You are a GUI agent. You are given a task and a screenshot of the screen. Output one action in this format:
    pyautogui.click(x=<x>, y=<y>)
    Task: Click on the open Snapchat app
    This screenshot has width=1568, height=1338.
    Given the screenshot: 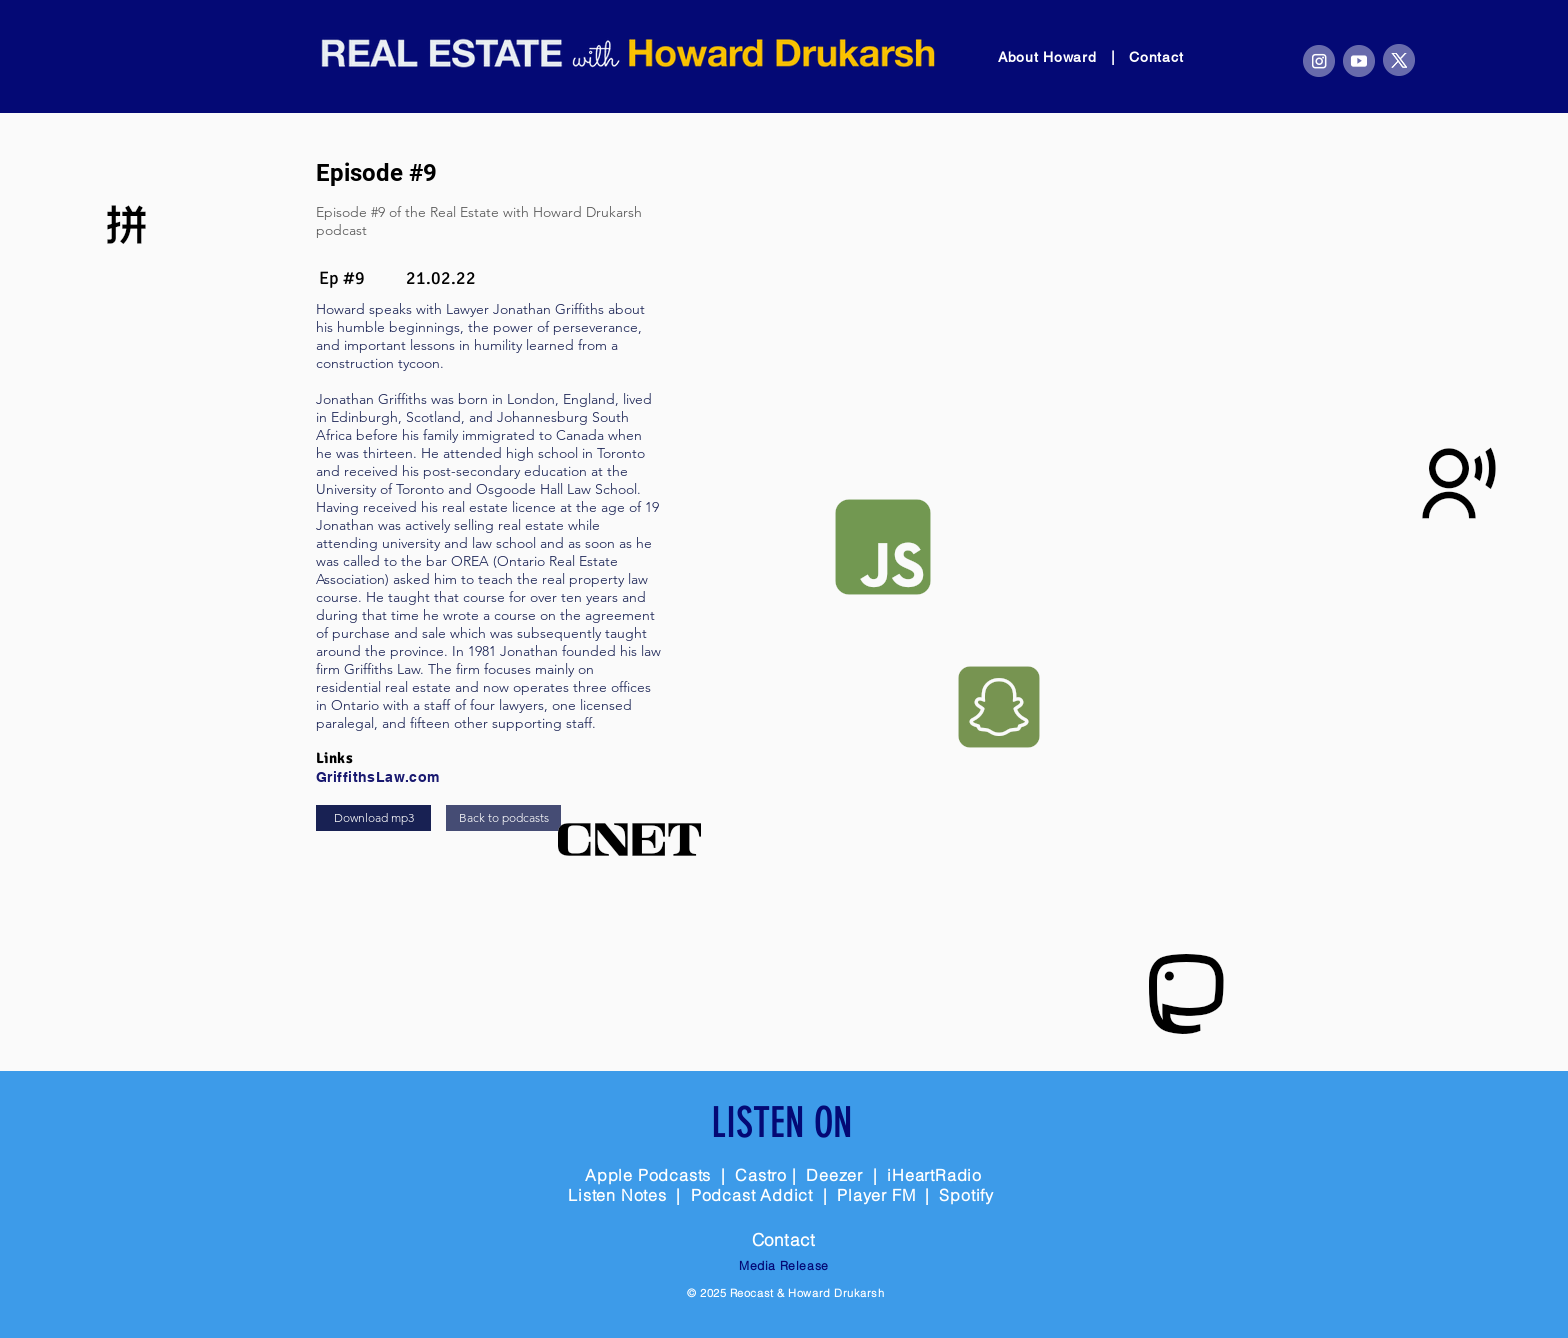 What is the action you would take?
    pyautogui.click(x=999, y=707)
    